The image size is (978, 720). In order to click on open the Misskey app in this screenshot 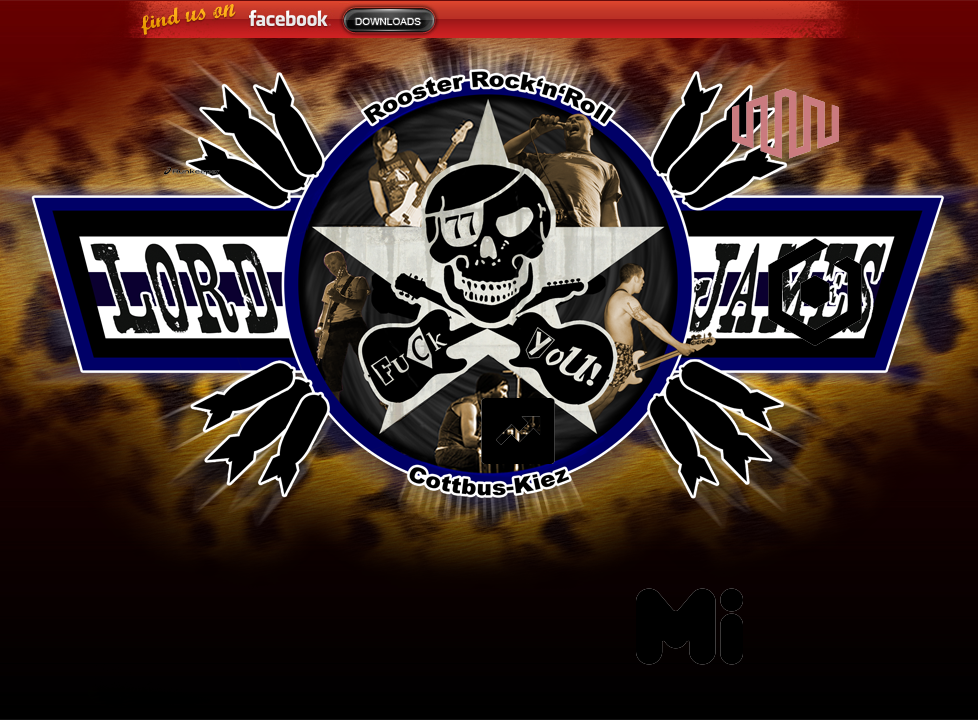, I will do `click(689, 626)`.